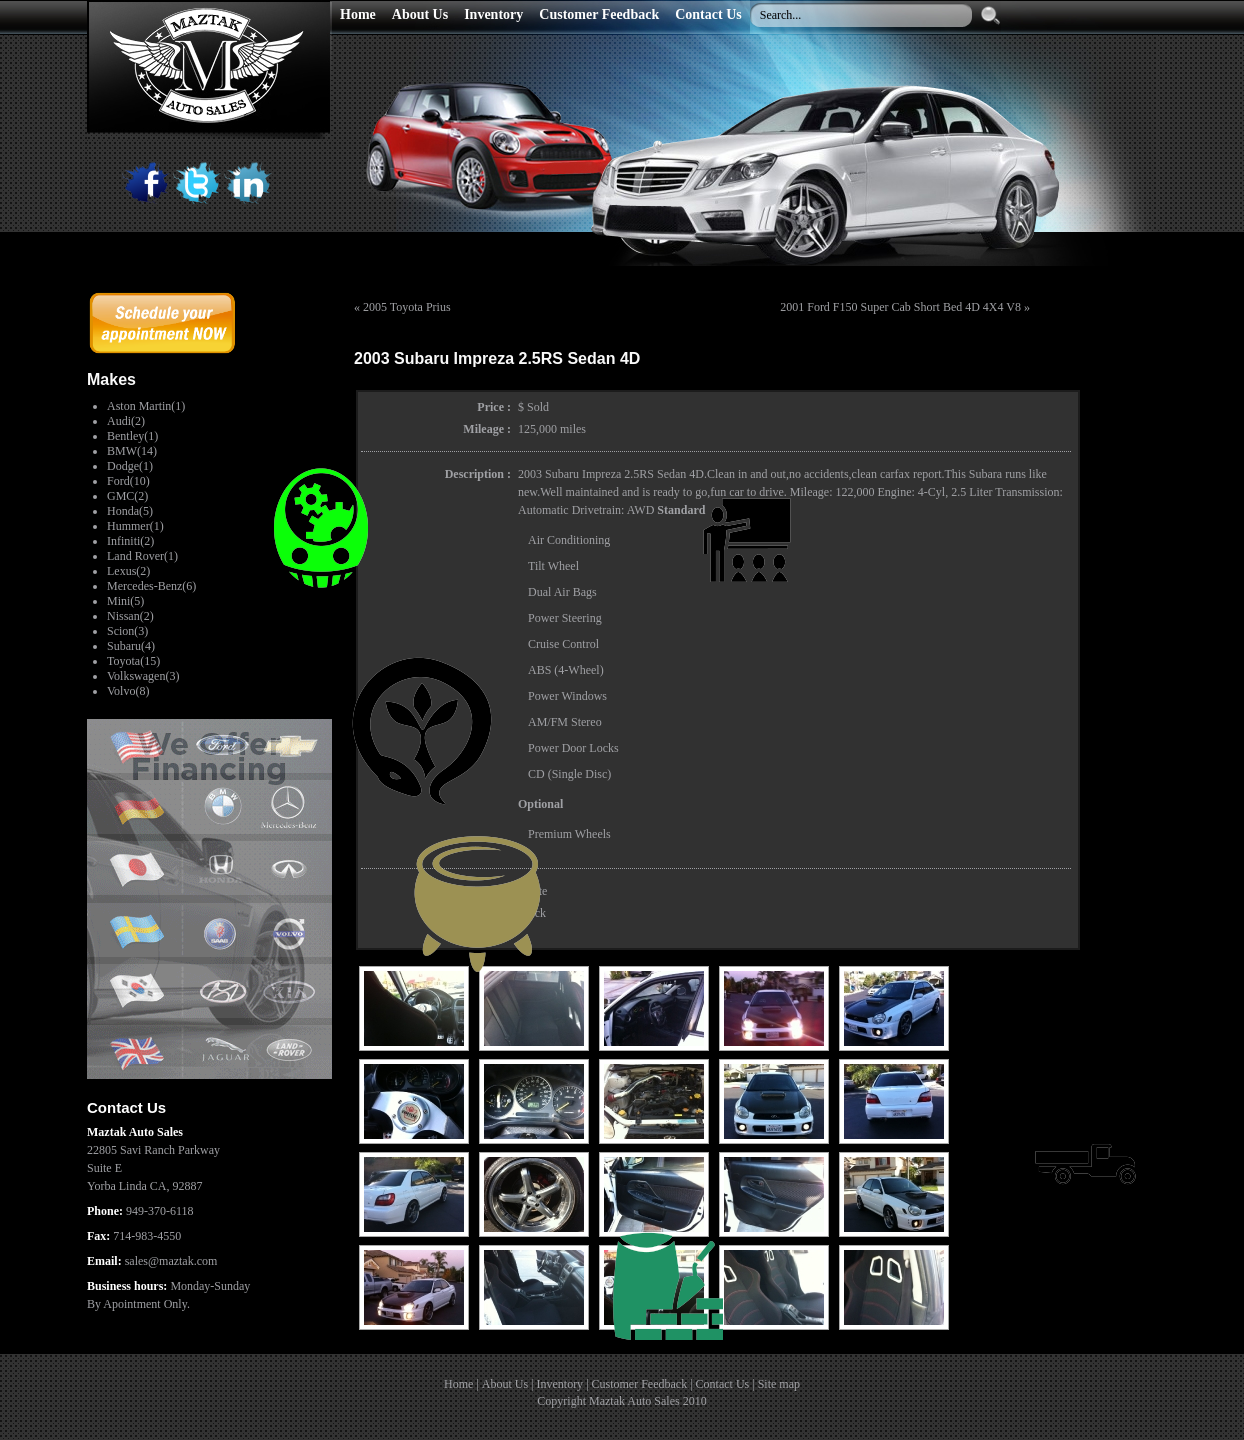 The image size is (1244, 1440). What do you see at coordinates (1085, 1164) in the screenshot?
I see `select flatbed truck for delivery option` at bounding box center [1085, 1164].